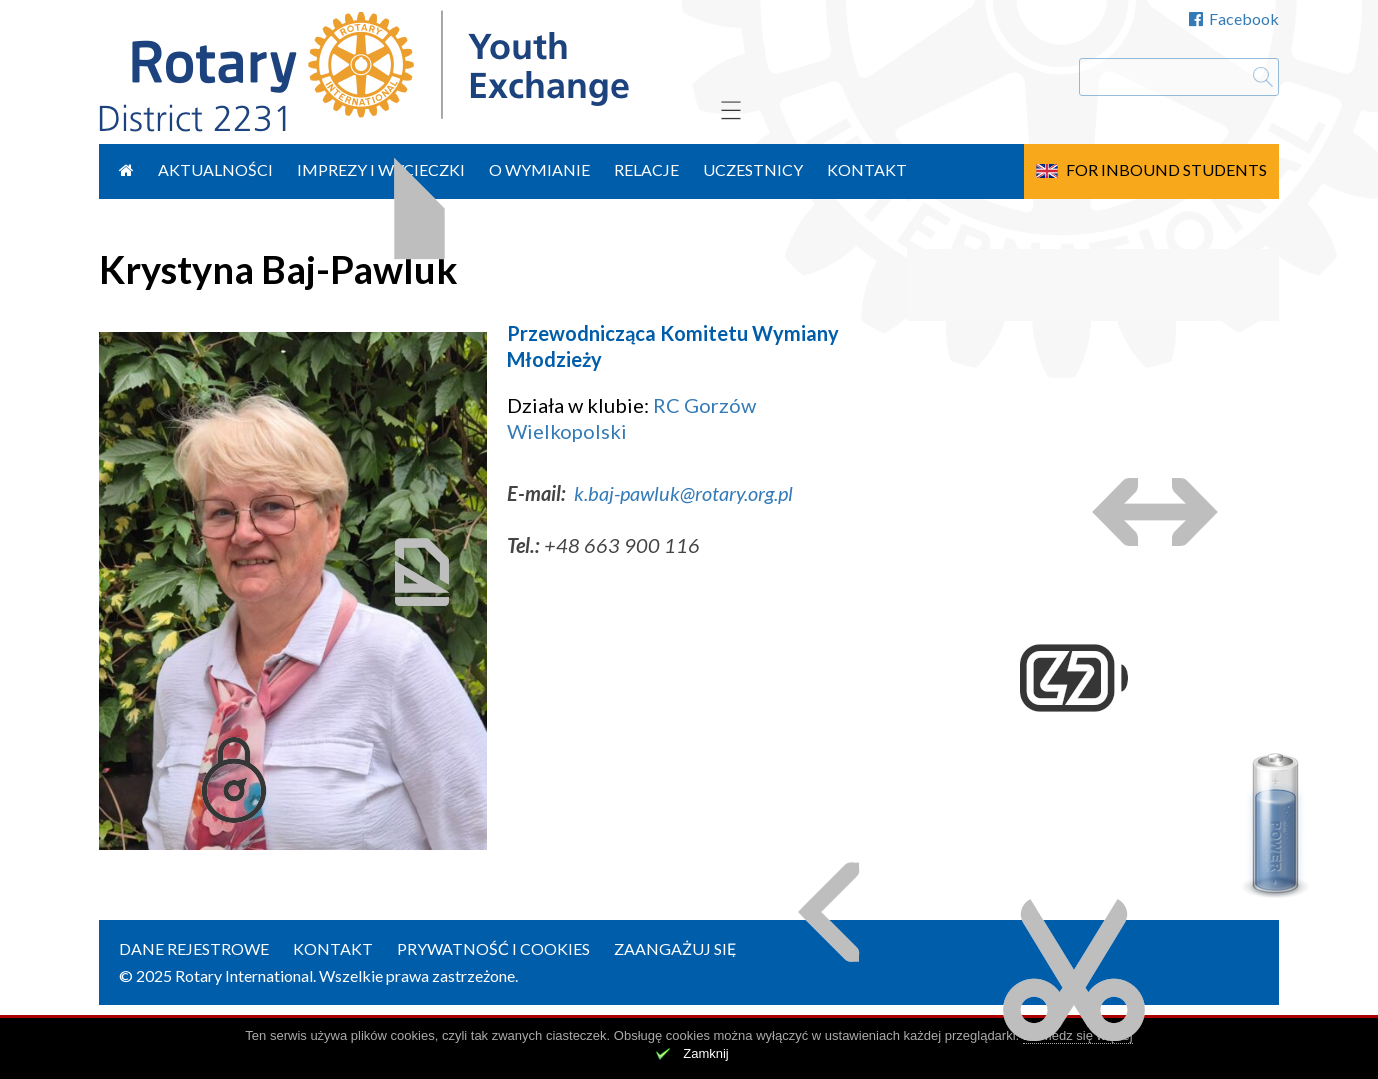 This screenshot has height=1079, width=1378. Describe the element at coordinates (419, 208) in the screenshot. I see `move selection cursor to end of text` at that location.